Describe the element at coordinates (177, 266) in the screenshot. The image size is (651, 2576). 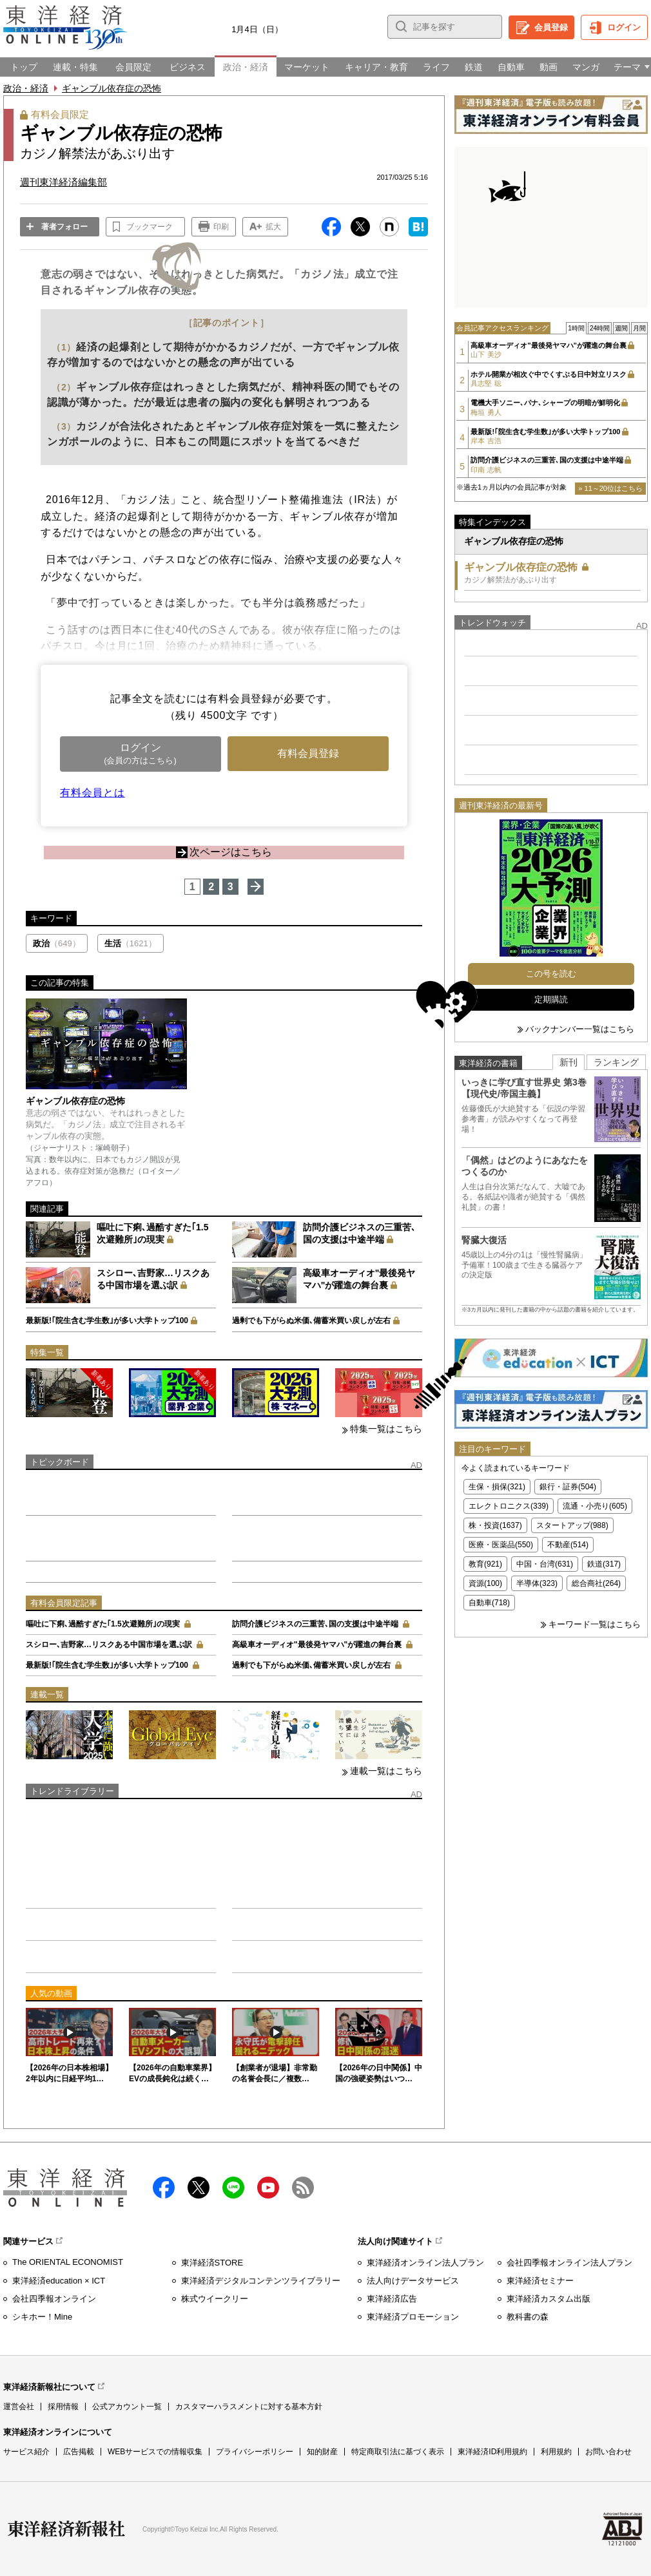
I see `indicates a beast or creature type in a game interface` at that location.